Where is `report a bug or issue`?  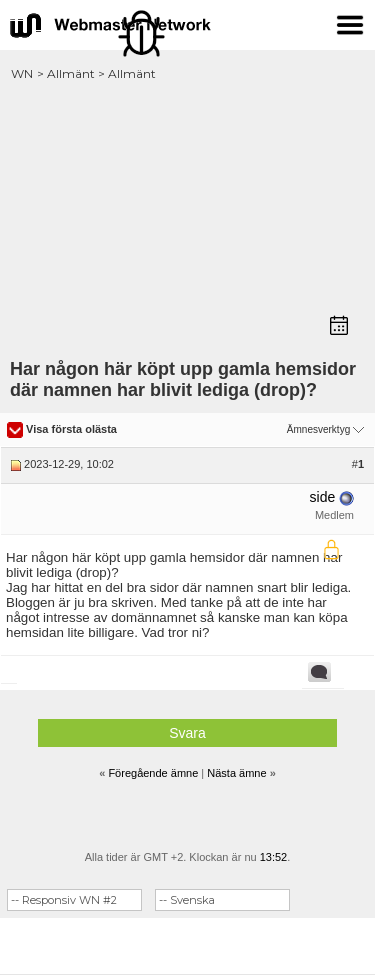
report a bug or issue is located at coordinates (141, 33).